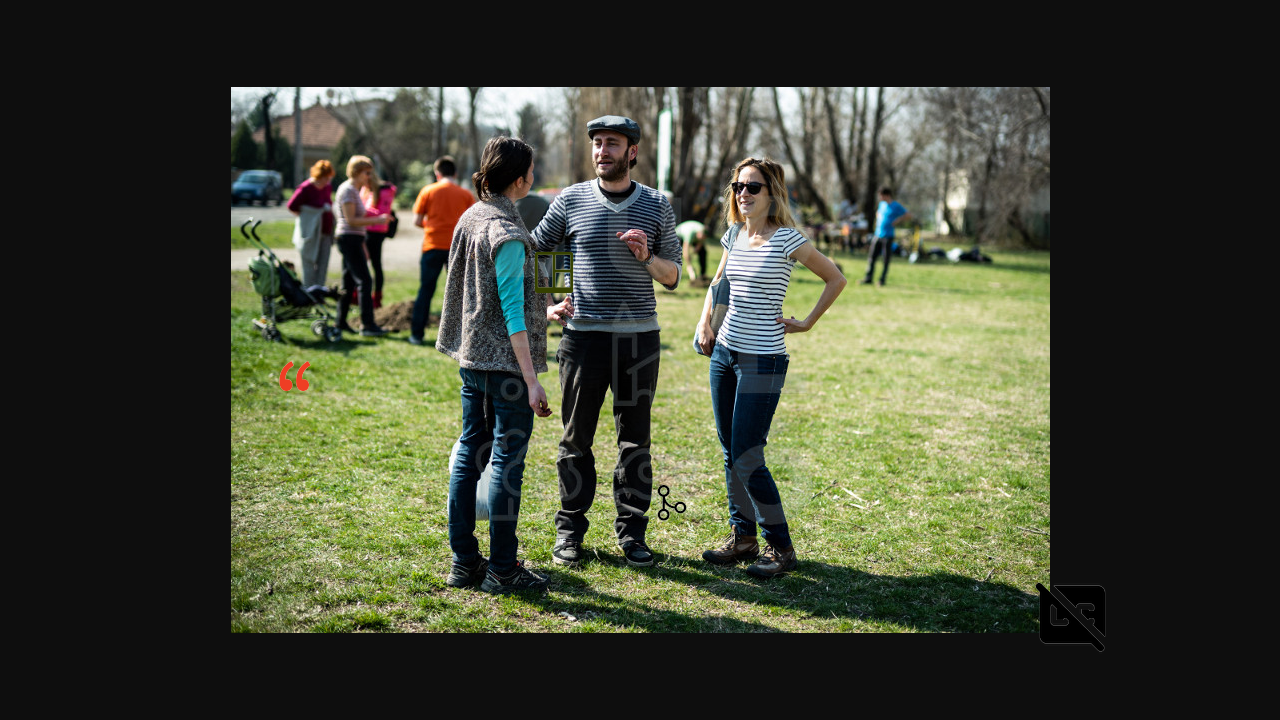 This screenshot has height=720, width=1280. Describe the element at coordinates (296, 376) in the screenshot. I see `insert a block quote` at that location.